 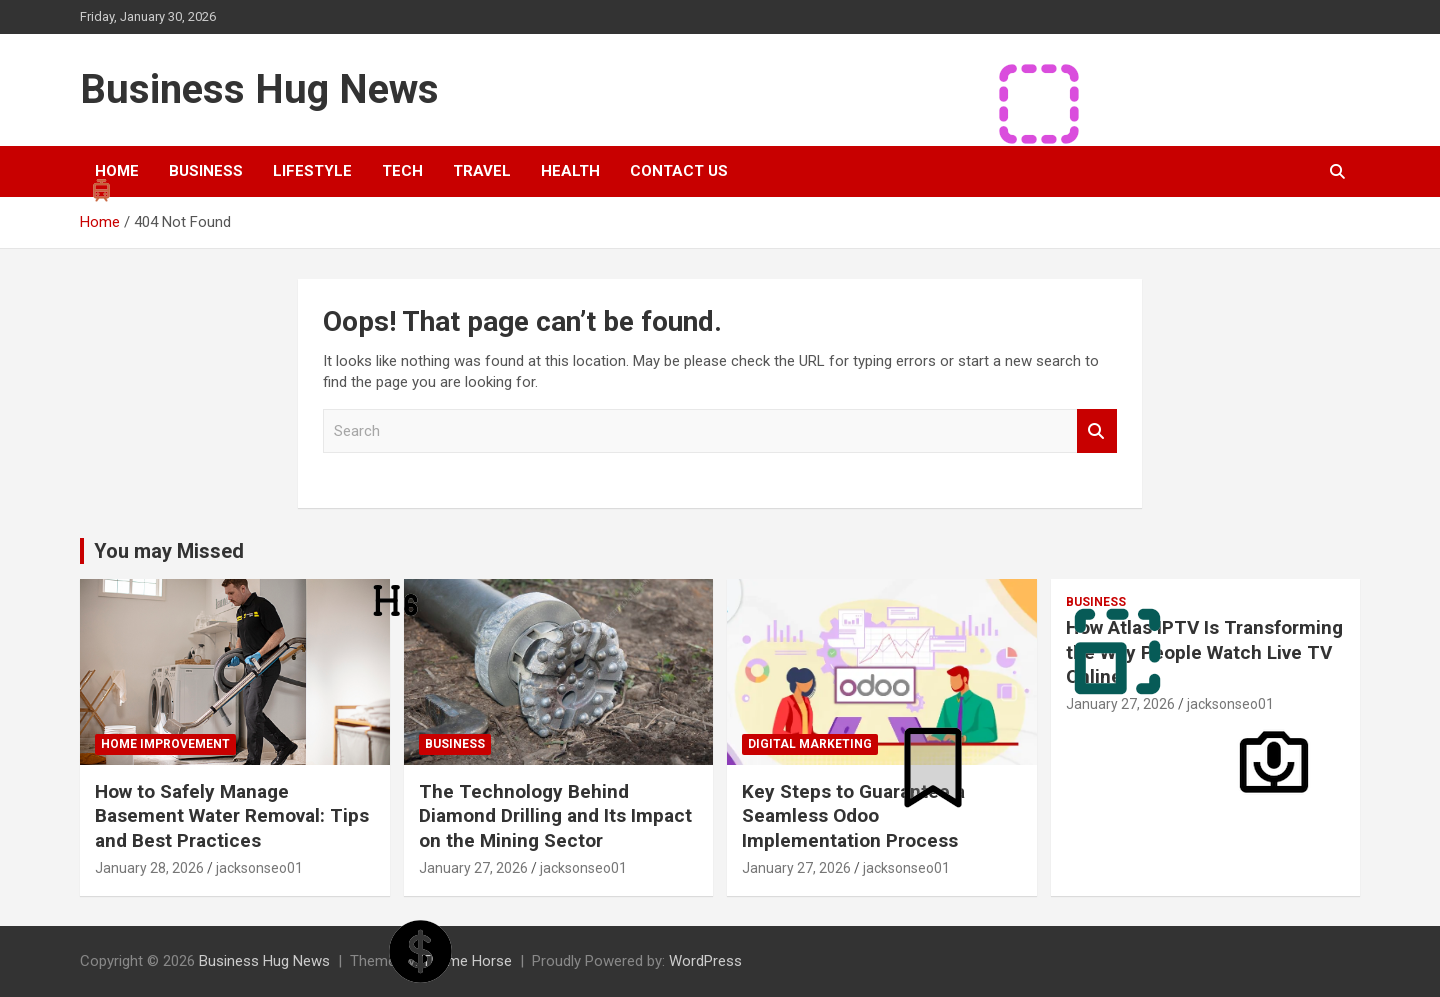 What do you see at coordinates (1274, 762) in the screenshot?
I see `manage camera and microphone permissions` at bounding box center [1274, 762].